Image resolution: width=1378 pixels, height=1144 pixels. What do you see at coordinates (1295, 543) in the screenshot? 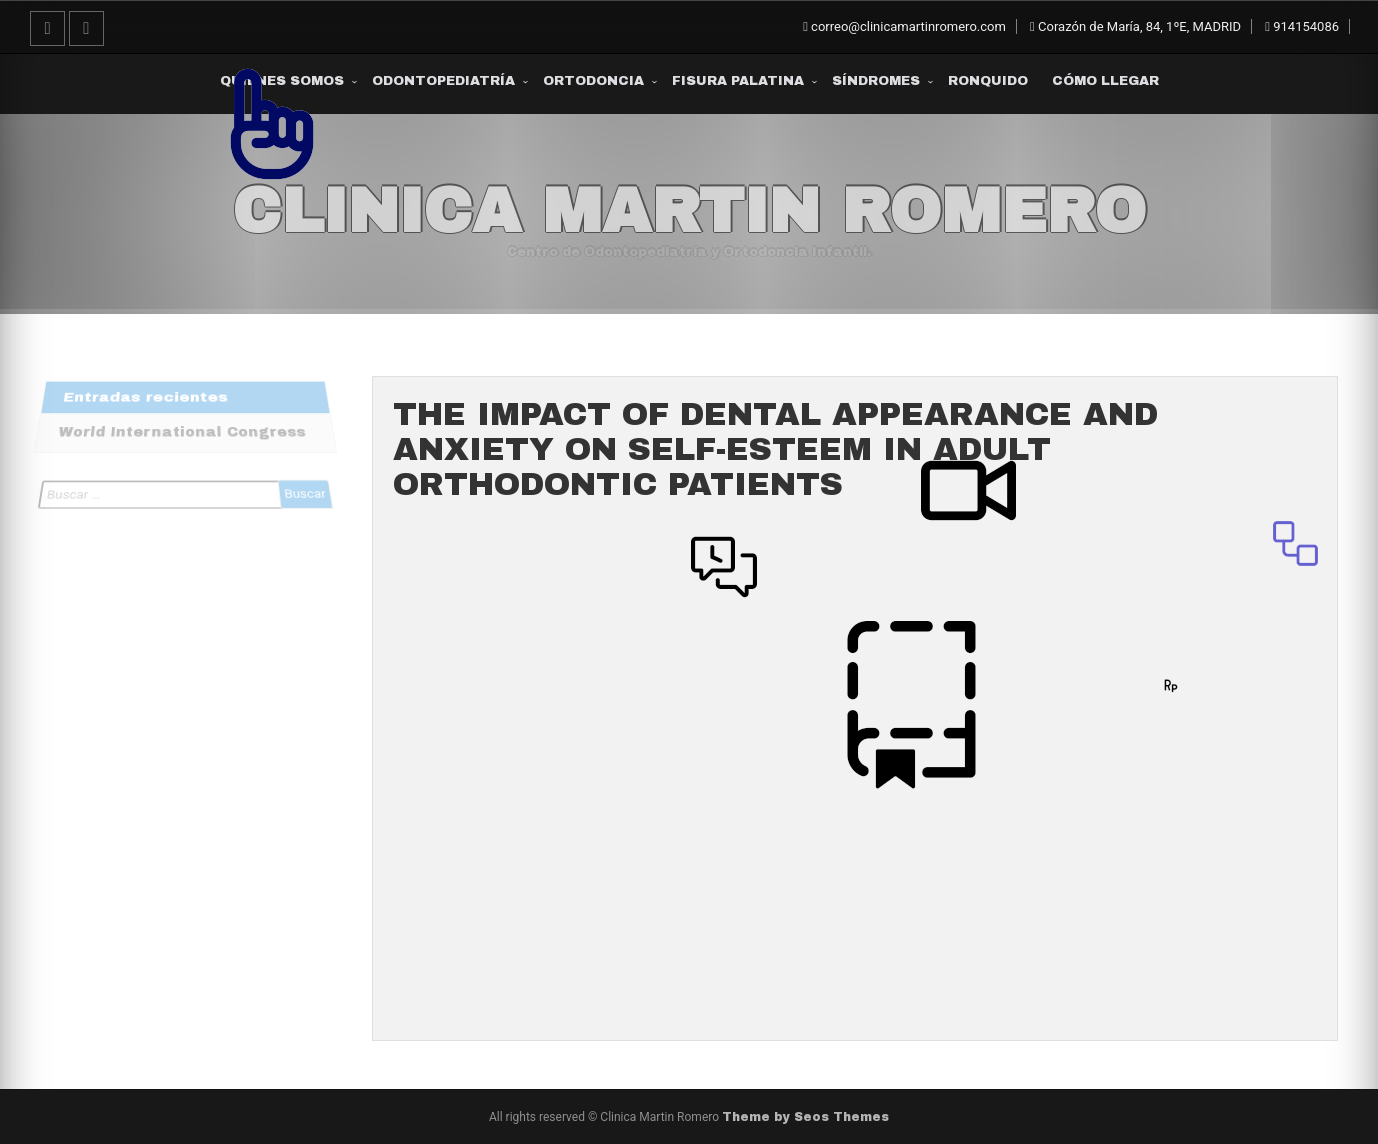
I see `view or manage automated workflows` at bounding box center [1295, 543].